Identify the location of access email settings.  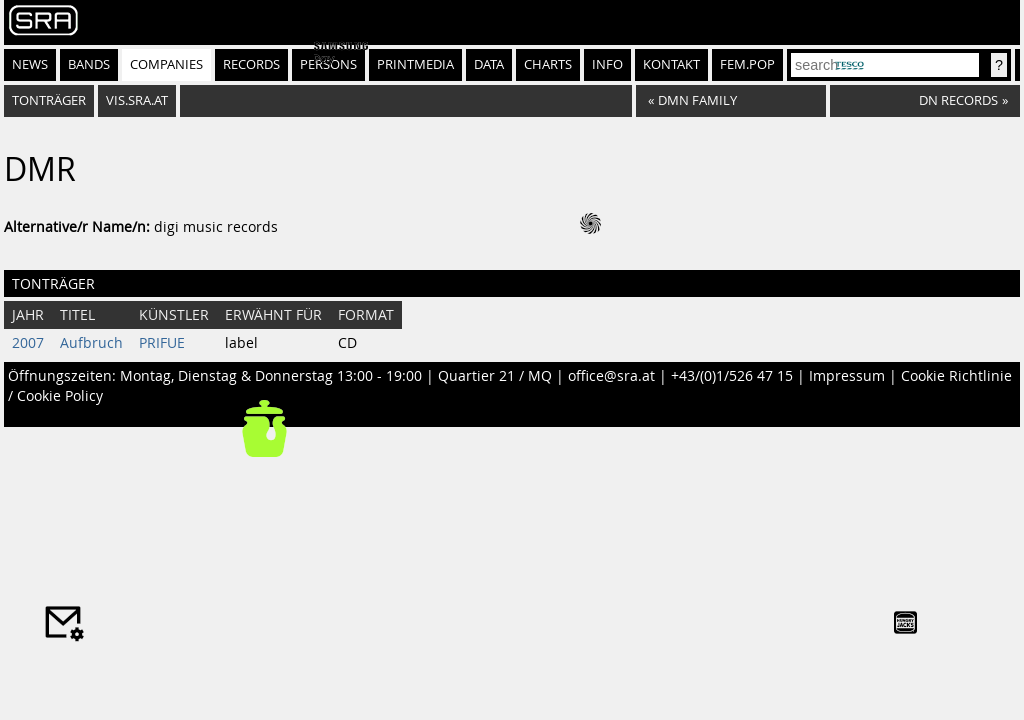
(63, 622).